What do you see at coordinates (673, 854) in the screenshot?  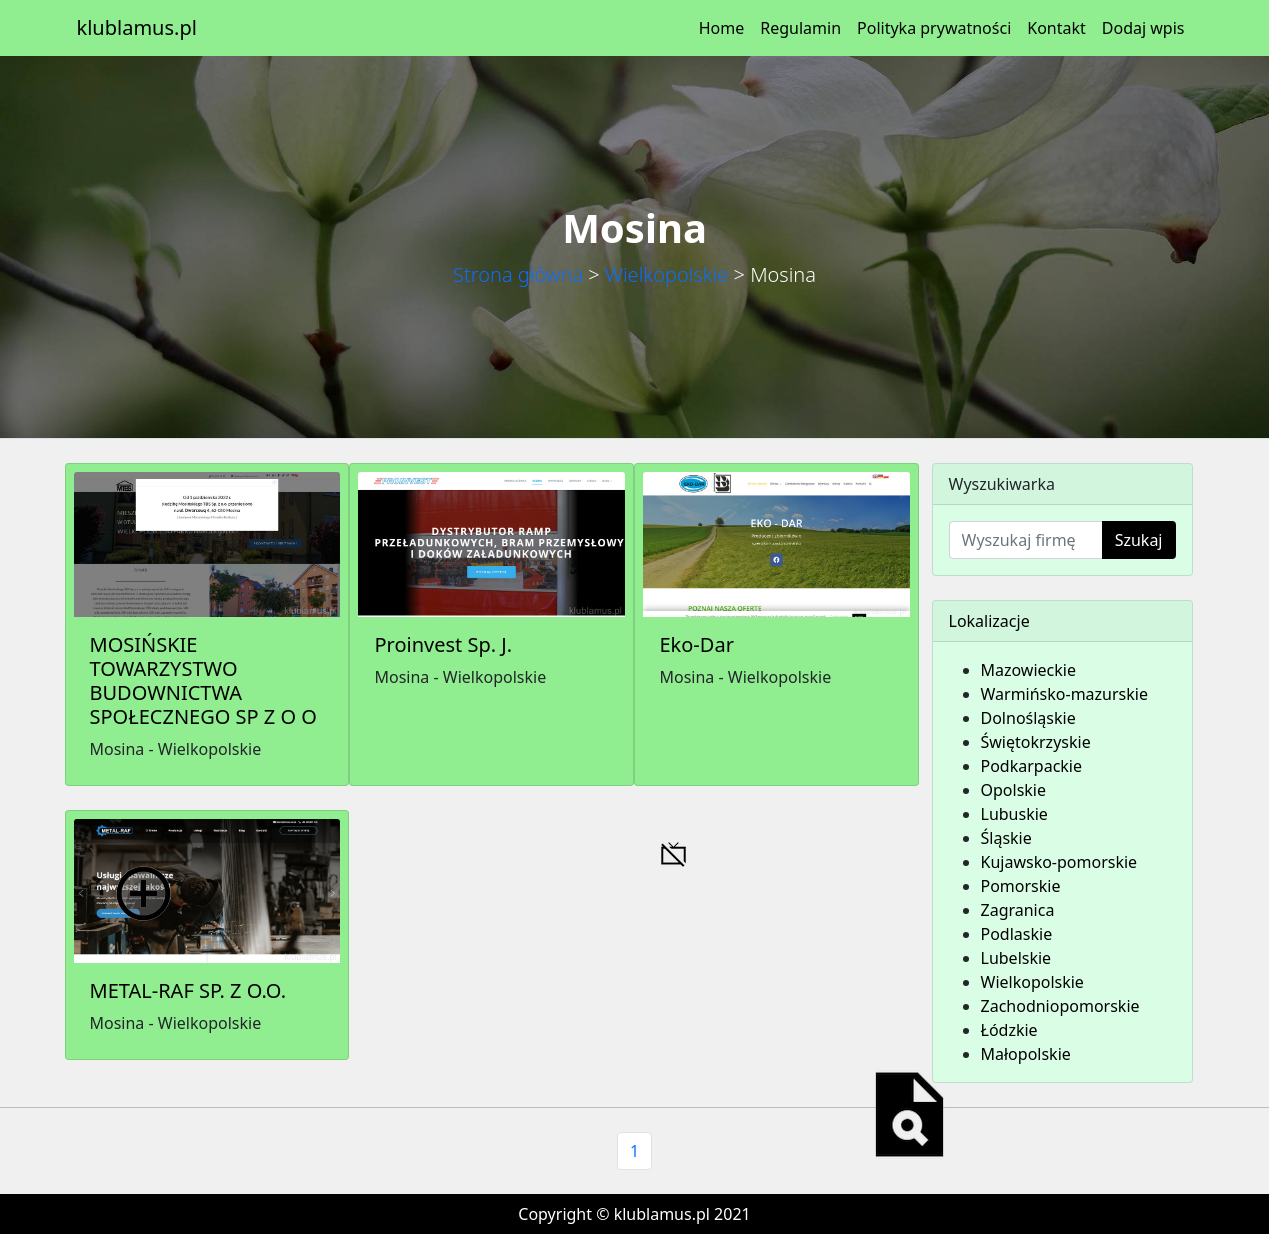 I see `tv or display is currently off or disabled` at bounding box center [673, 854].